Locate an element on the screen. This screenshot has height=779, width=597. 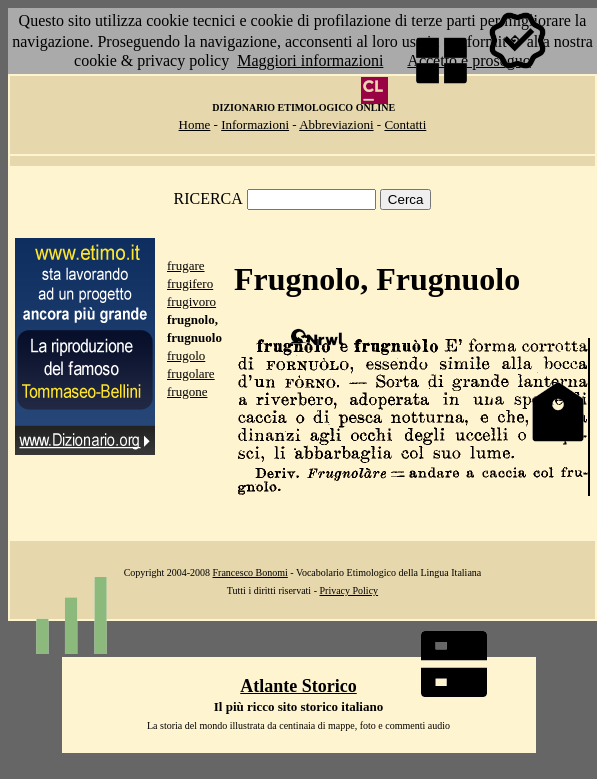
nrwl company logo is located at coordinates (317, 337).